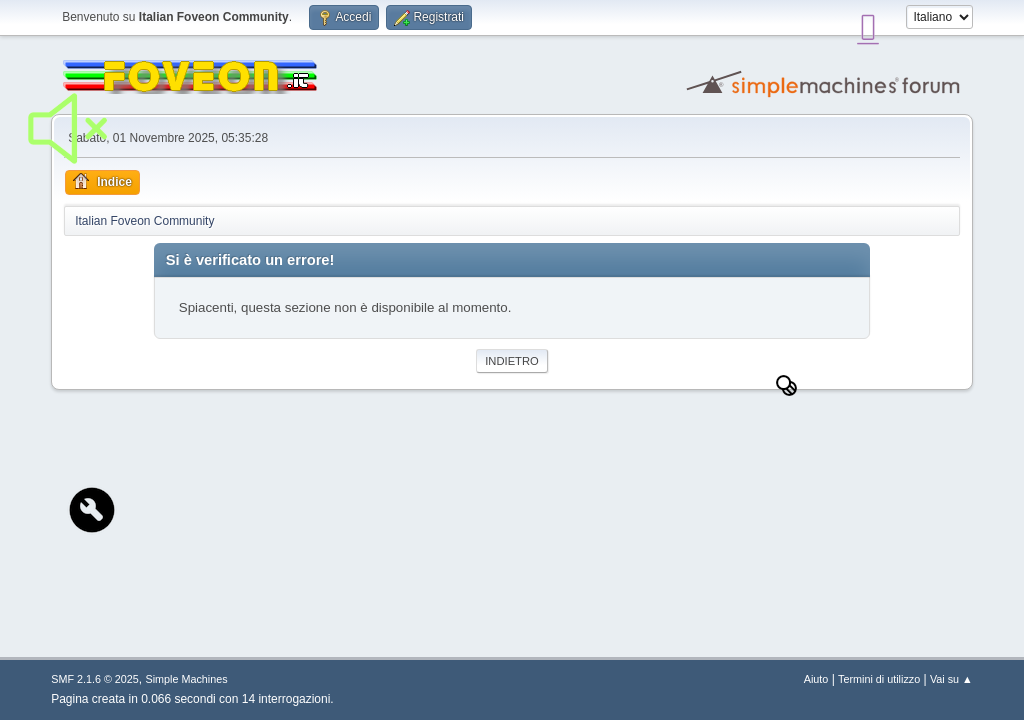  I want to click on access settings or configuration options, so click(92, 510).